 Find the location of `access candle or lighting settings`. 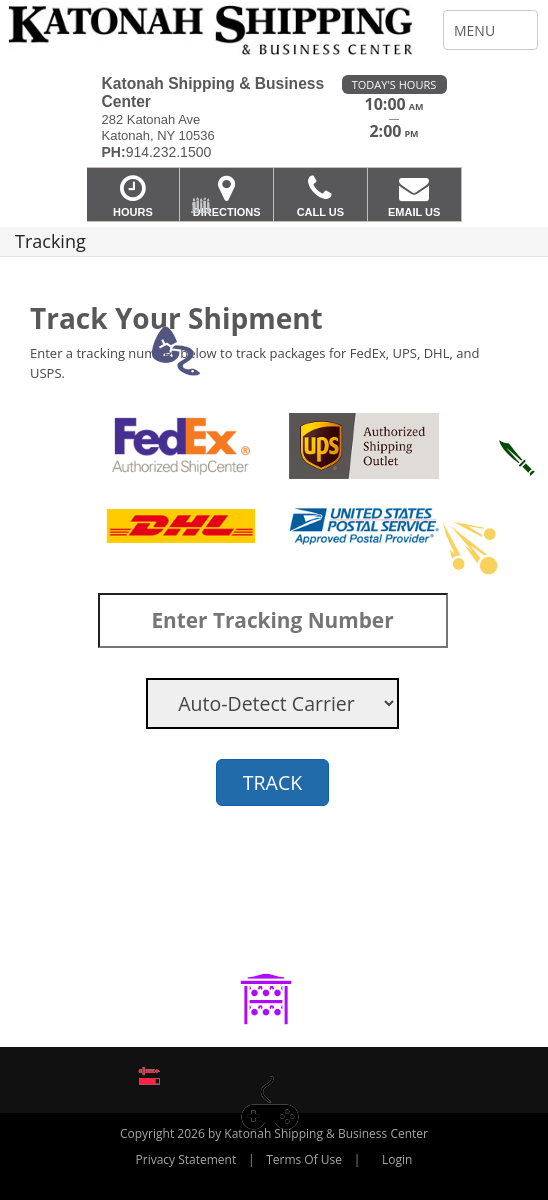

access candle or lighting settings is located at coordinates (201, 203).